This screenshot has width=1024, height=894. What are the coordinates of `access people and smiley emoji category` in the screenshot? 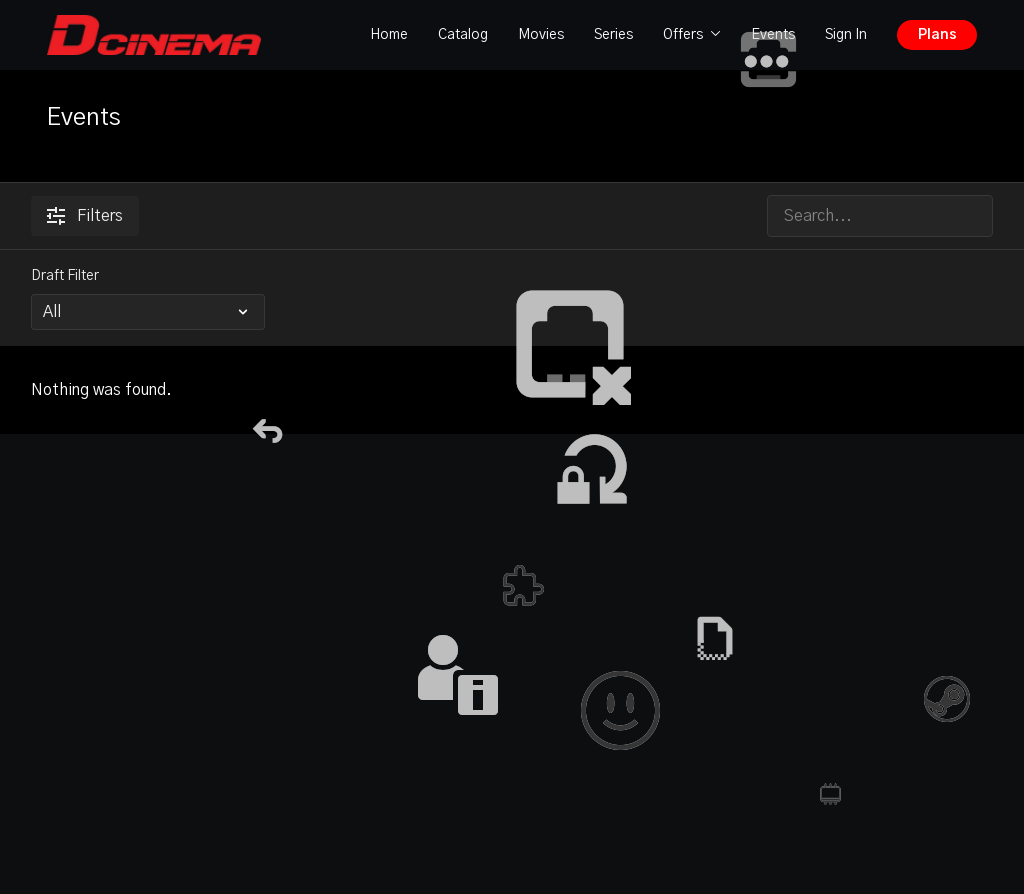 It's located at (620, 710).